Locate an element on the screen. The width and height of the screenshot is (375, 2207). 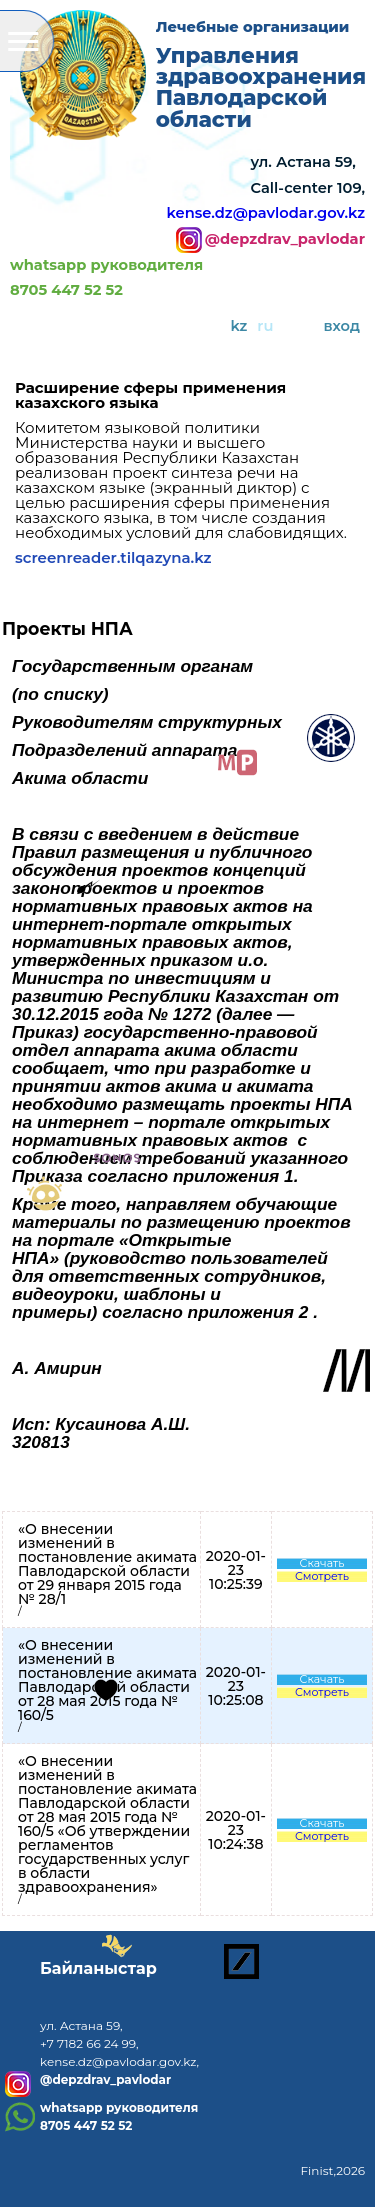
access Deutsche Bank banking services is located at coordinates (241, 1961).